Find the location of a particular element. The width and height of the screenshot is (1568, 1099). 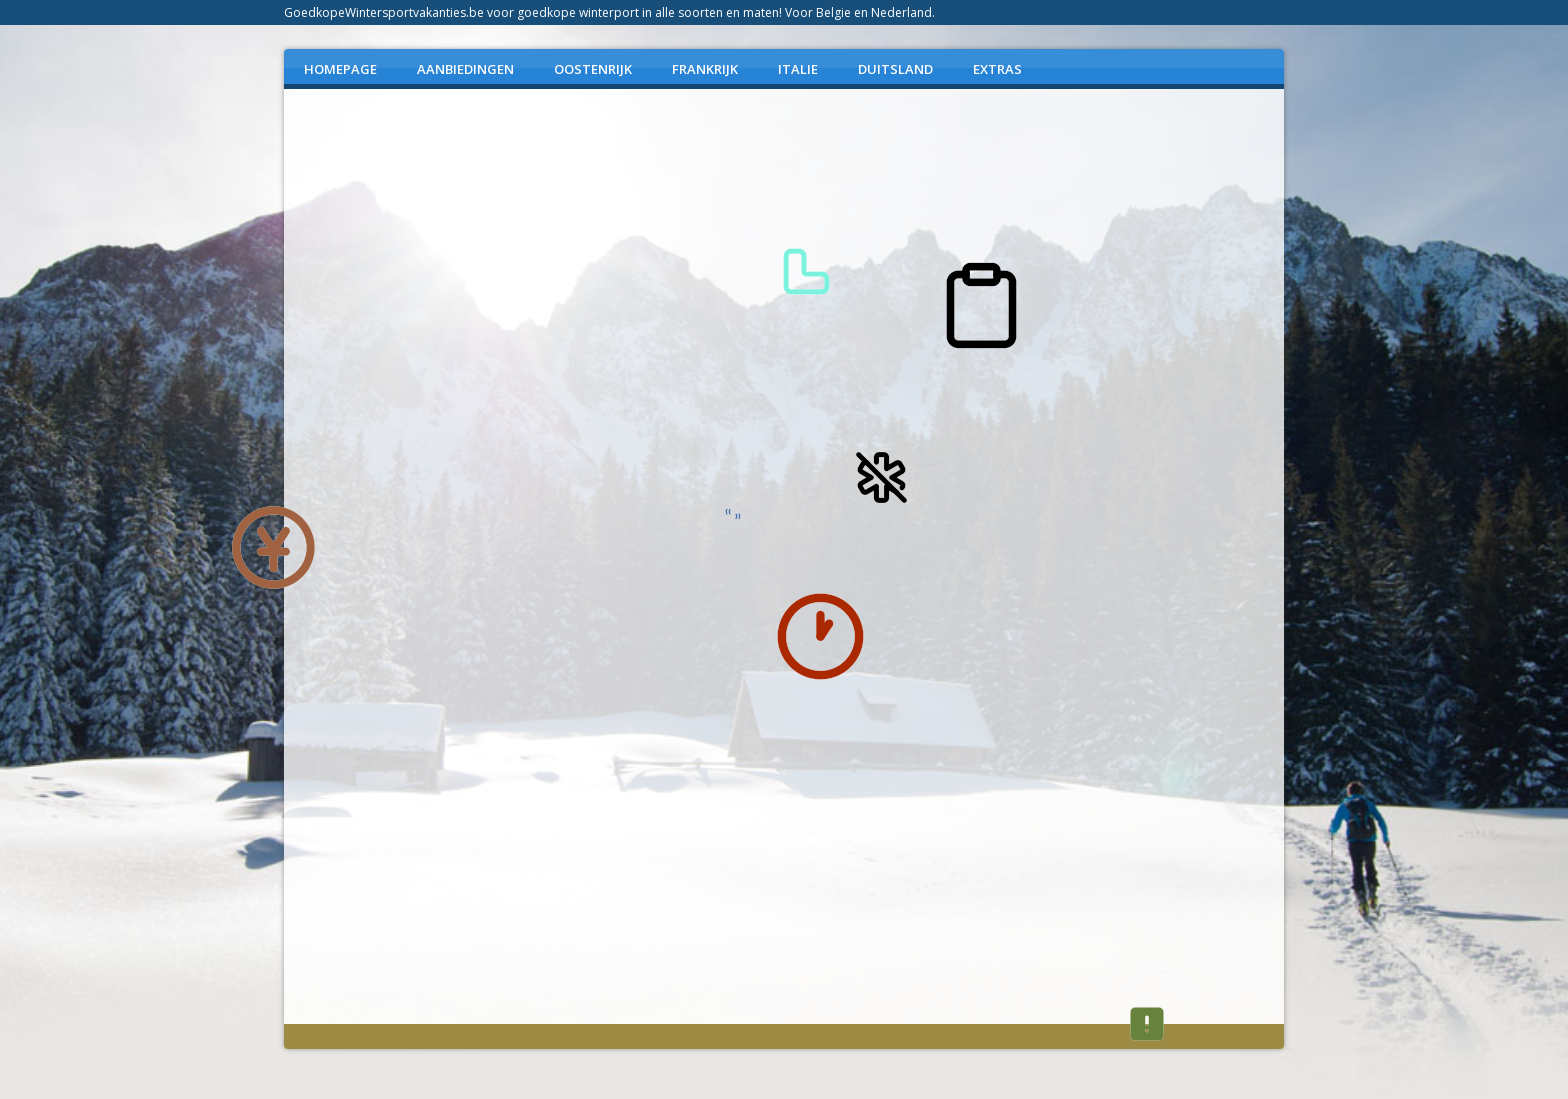

copy content to clipboard is located at coordinates (981, 305).